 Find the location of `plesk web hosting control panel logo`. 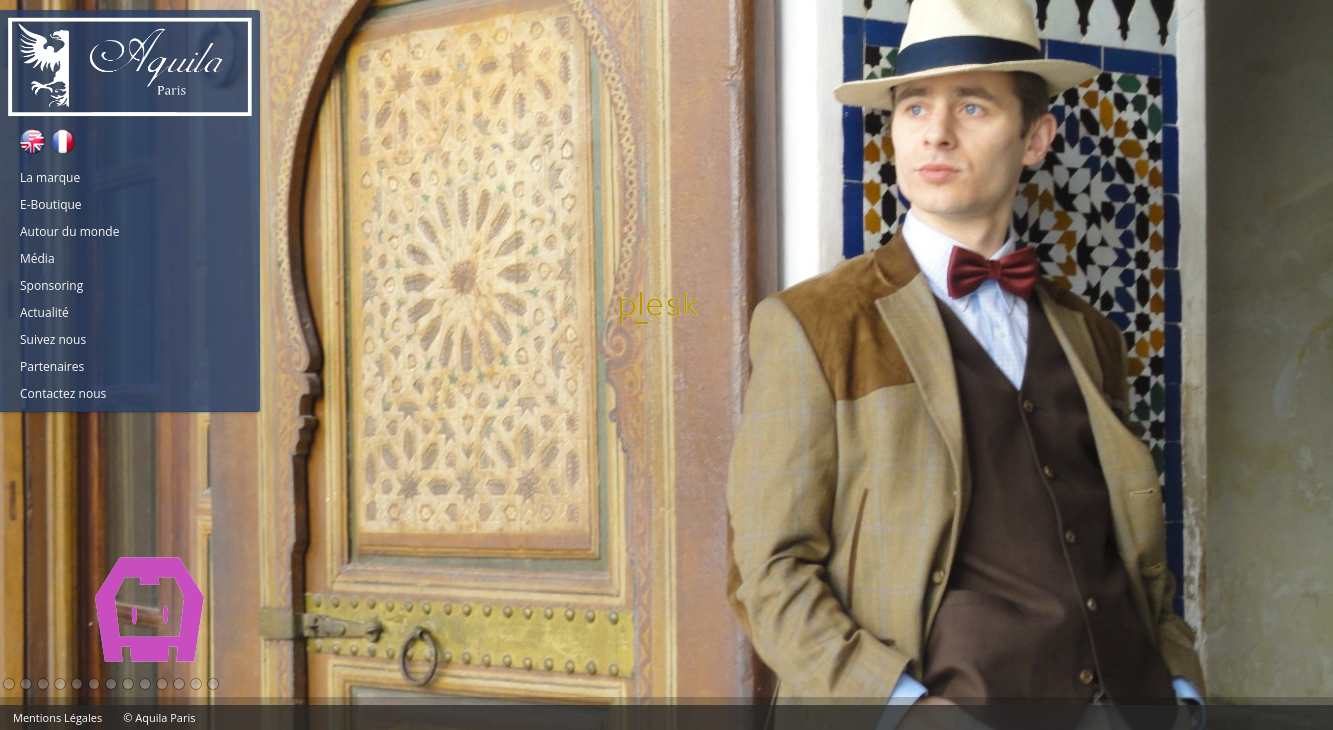

plesk web hosting control panel logo is located at coordinates (659, 308).